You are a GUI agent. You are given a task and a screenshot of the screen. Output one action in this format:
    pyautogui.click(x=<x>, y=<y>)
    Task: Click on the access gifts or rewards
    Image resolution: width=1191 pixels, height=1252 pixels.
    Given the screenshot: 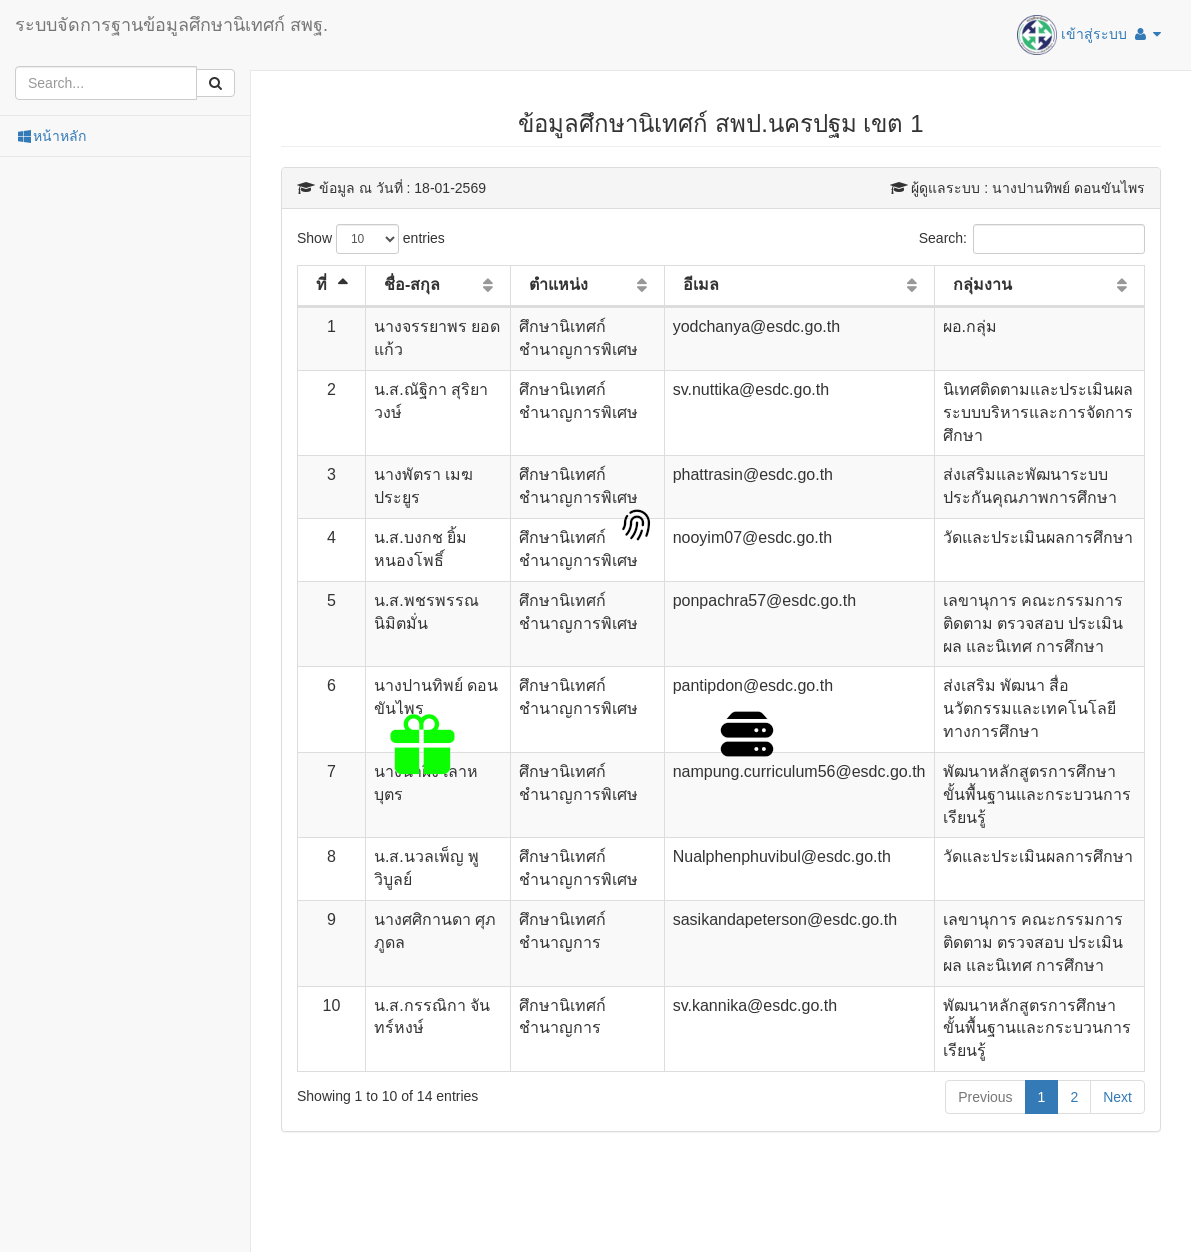 What is the action you would take?
    pyautogui.click(x=422, y=744)
    